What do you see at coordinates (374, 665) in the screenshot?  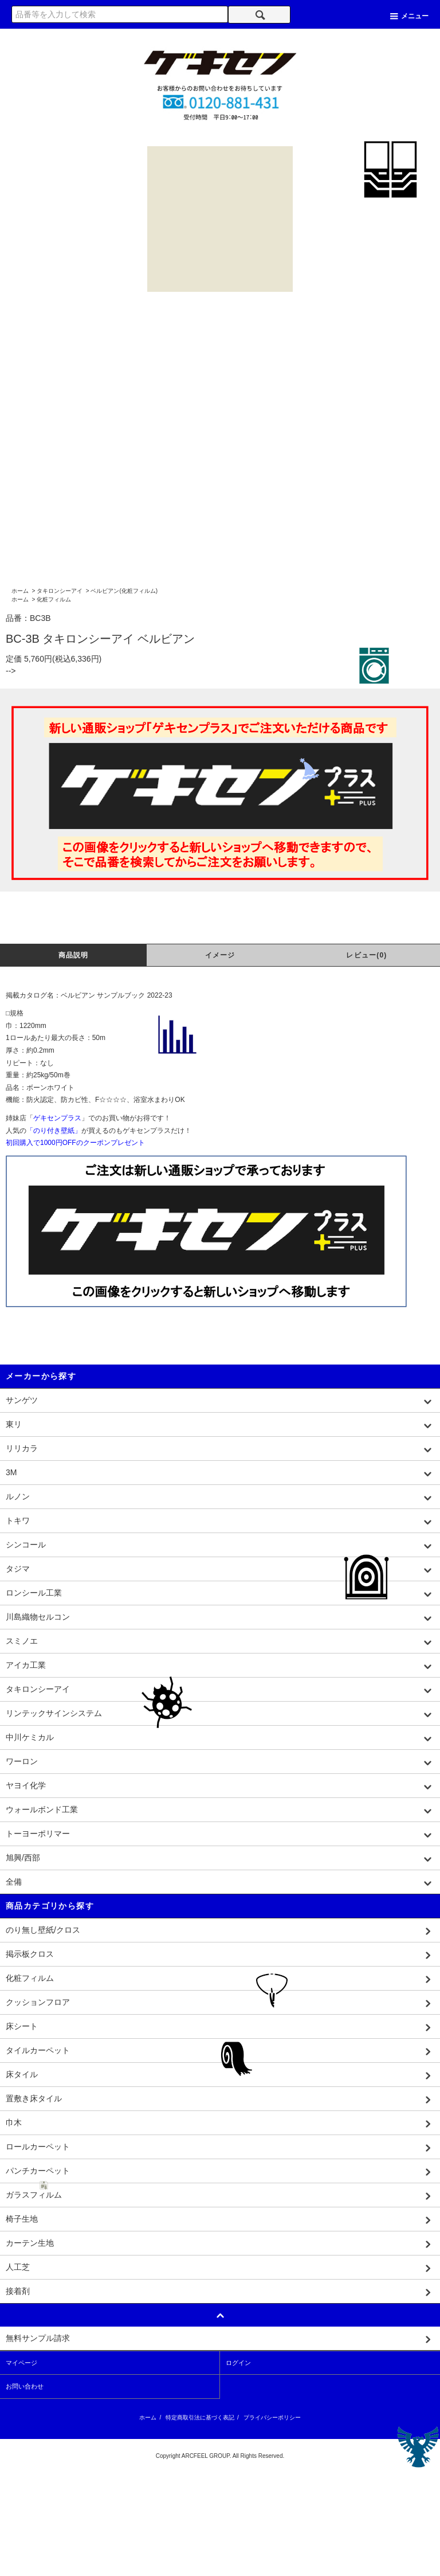 I see `access laundry or appliance controls` at bounding box center [374, 665].